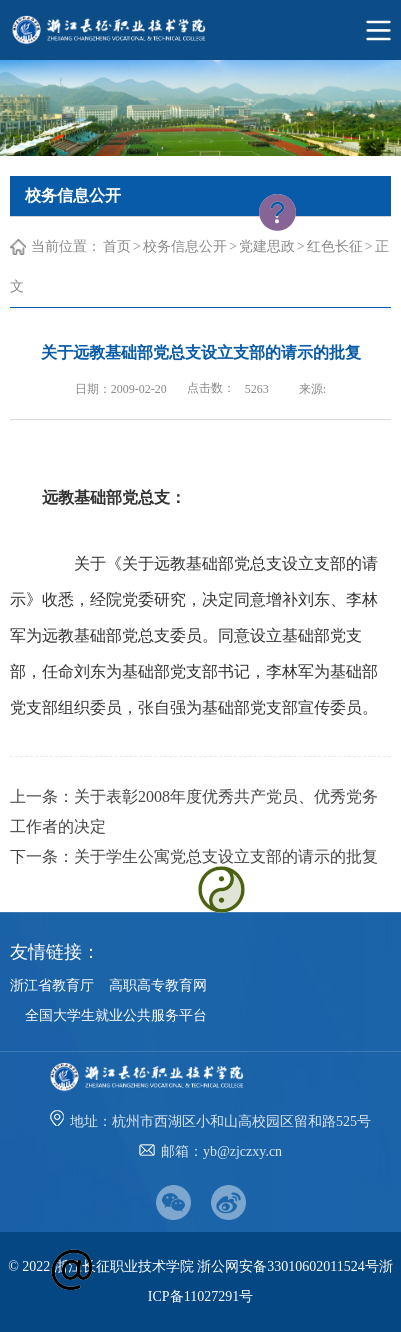  Describe the element at coordinates (277, 212) in the screenshot. I see `access help or support information` at that location.